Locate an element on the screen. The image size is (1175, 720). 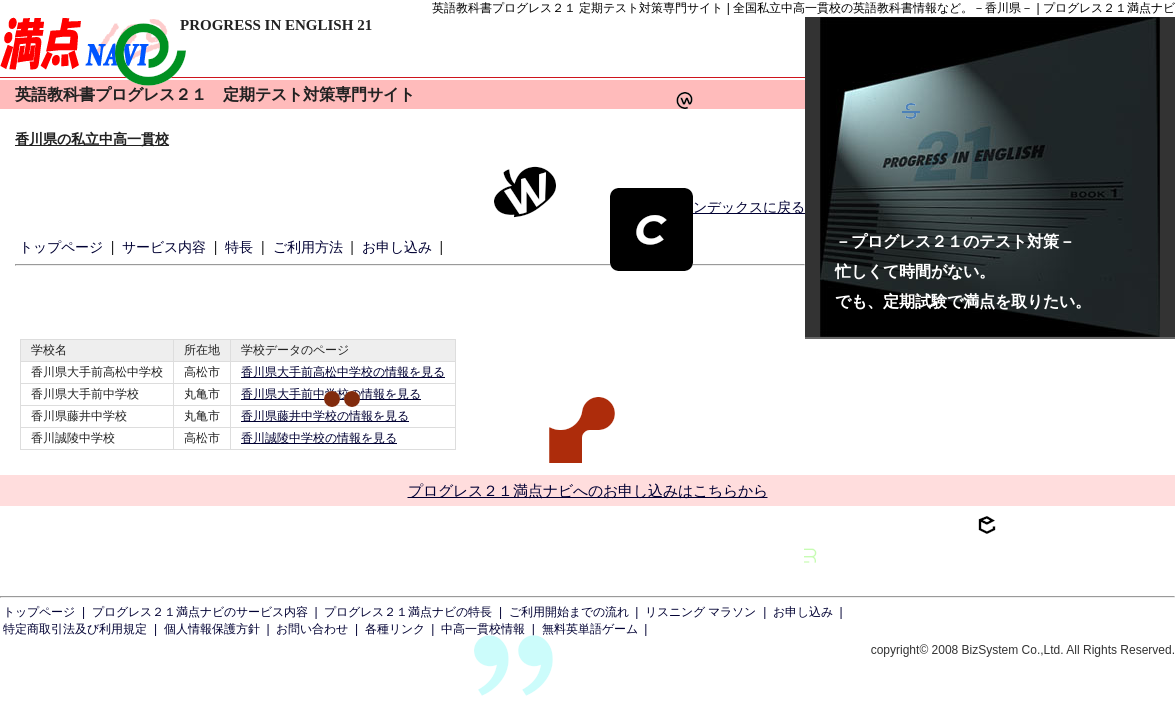
visit weasyl artist community website is located at coordinates (525, 192).